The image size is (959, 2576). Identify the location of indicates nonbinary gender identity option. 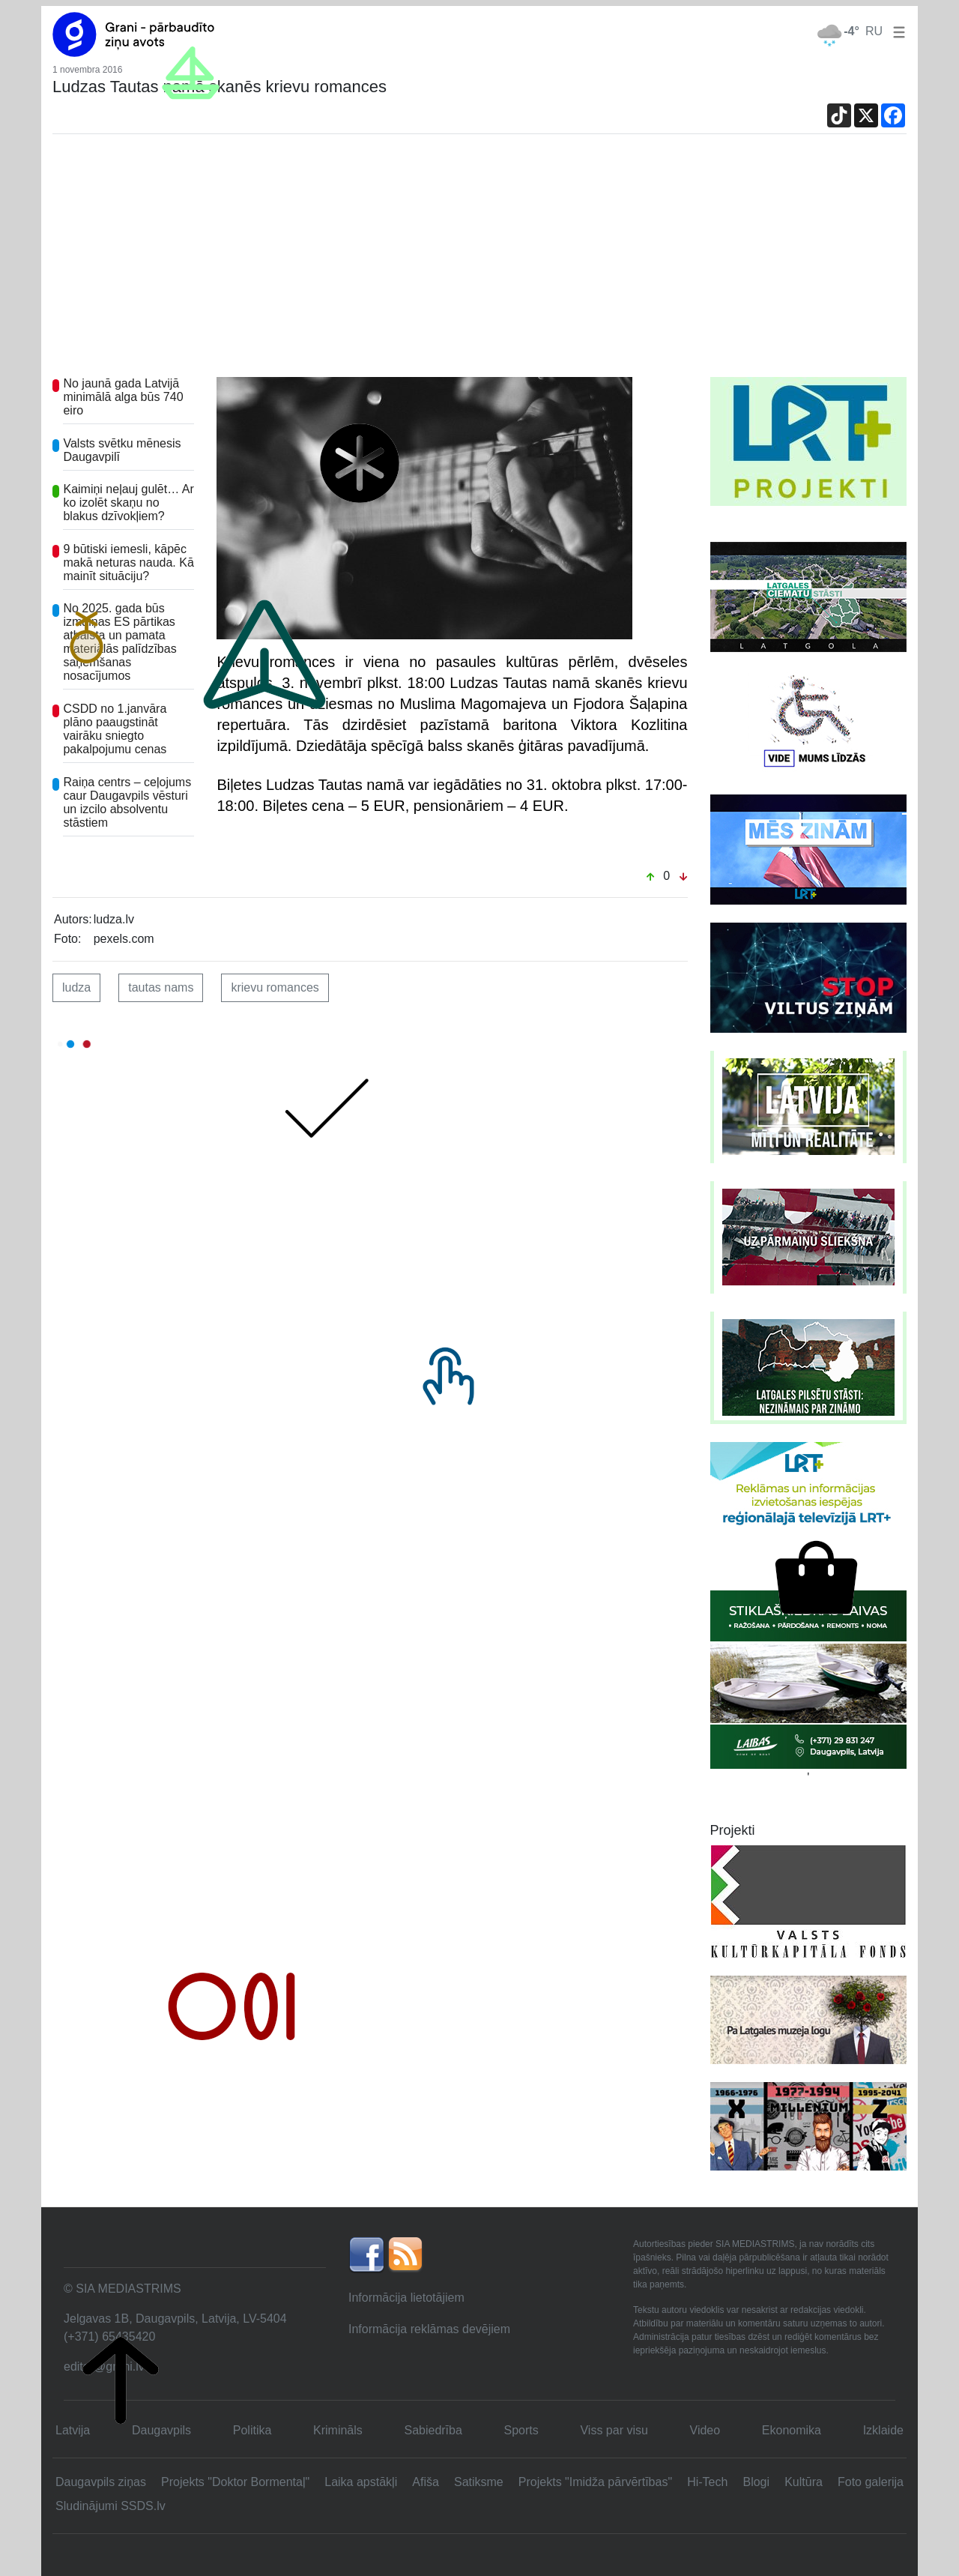
(86, 637).